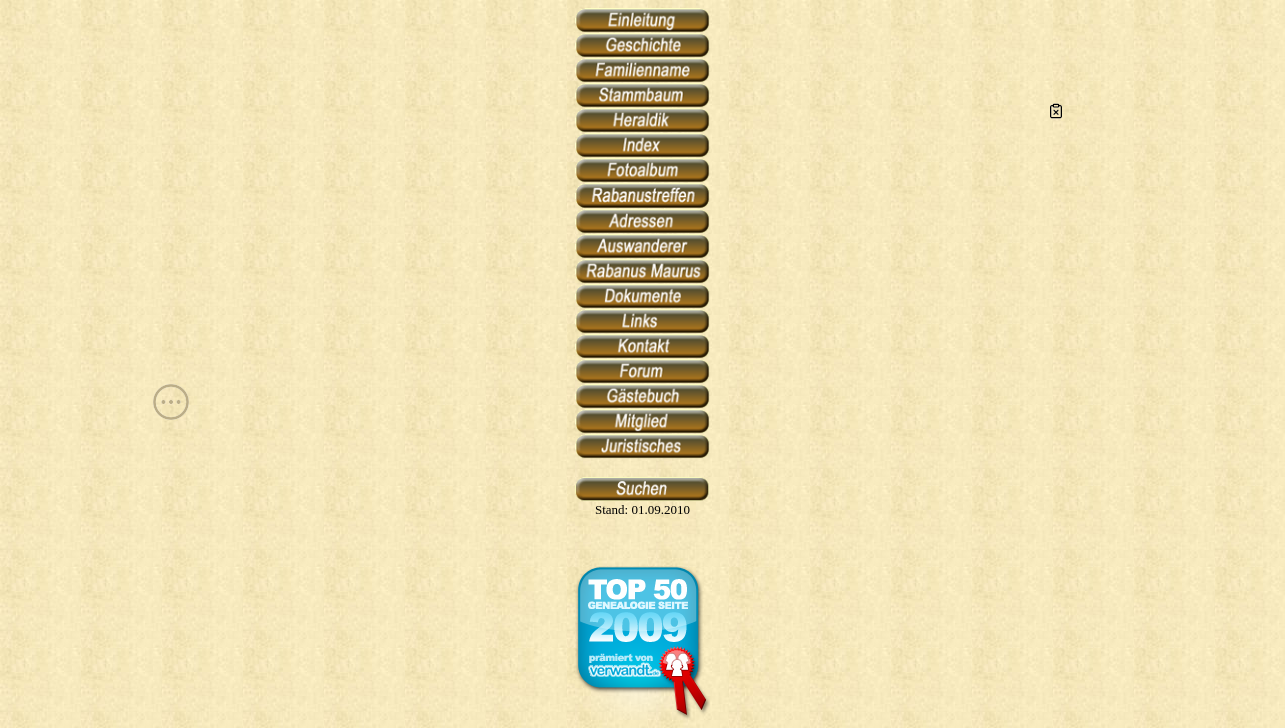 The height and width of the screenshot is (728, 1285). Describe the element at coordinates (171, 402) in the screenshot. I see `open more options menu` at that location.